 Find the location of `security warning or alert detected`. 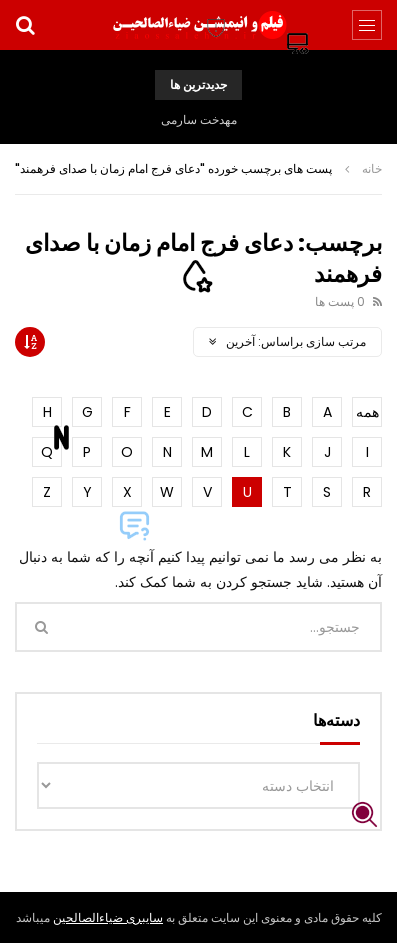

security warning or alert detected is located at coordinates (216, 27).